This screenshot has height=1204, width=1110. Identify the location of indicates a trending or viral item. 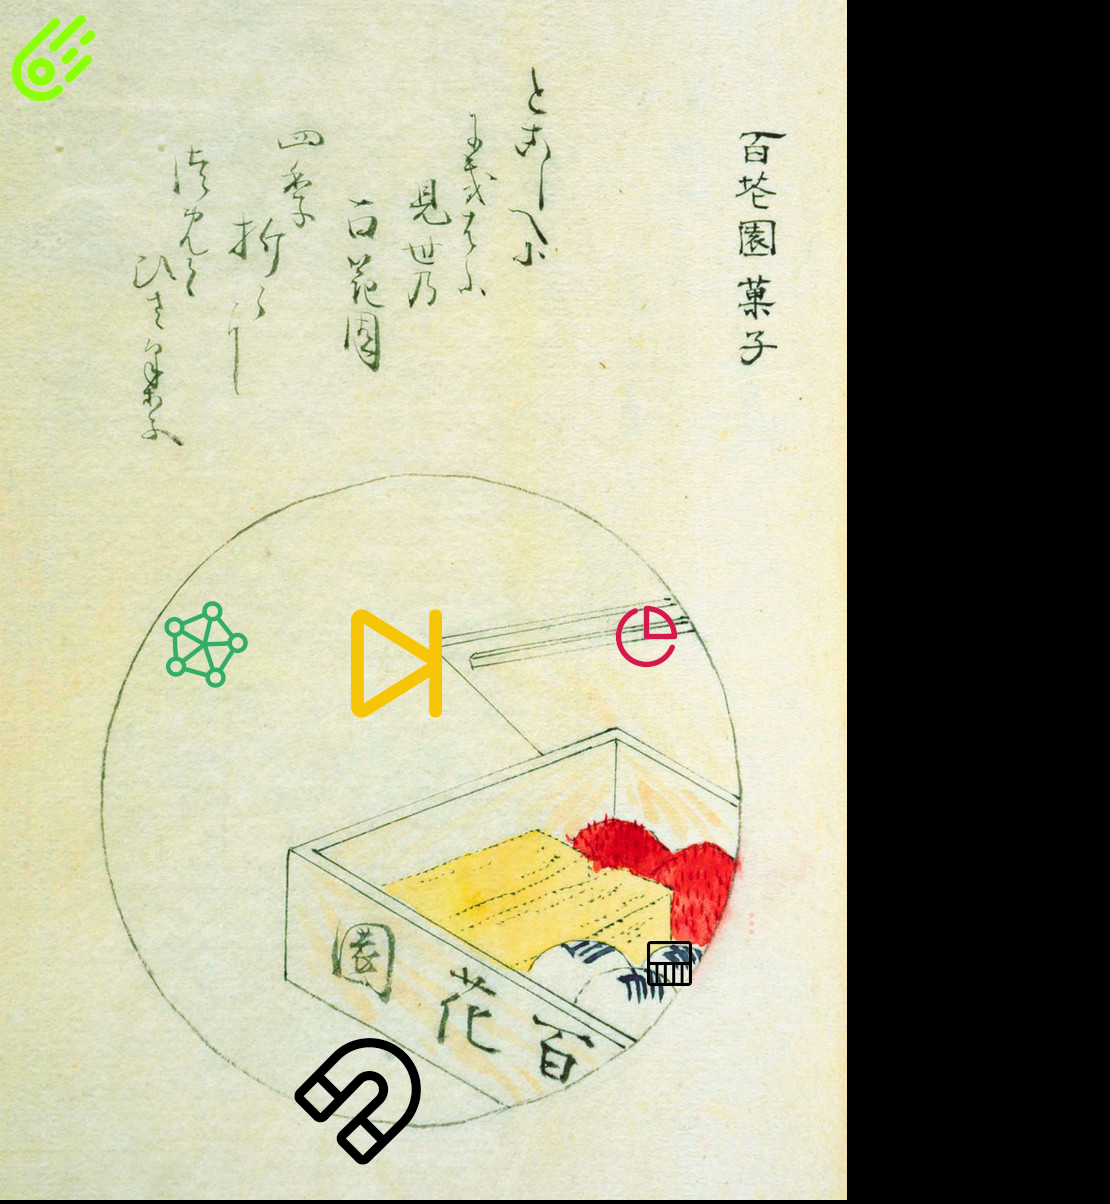
(53, 59).